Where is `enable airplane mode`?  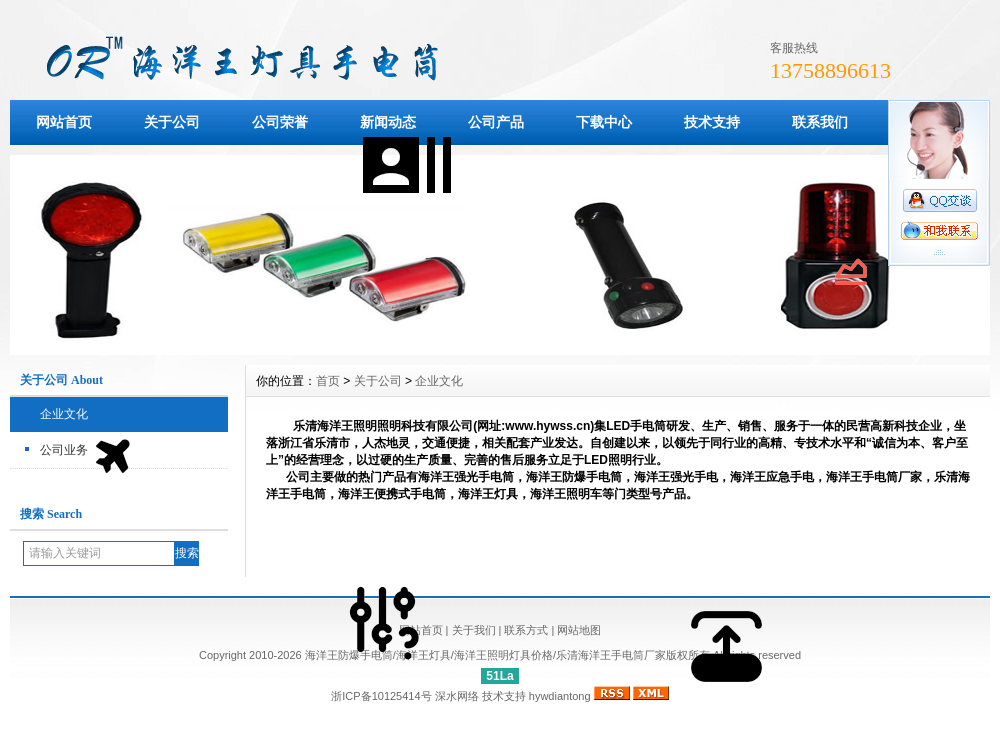 enable airplane mode is located at coordinates (113, 455).